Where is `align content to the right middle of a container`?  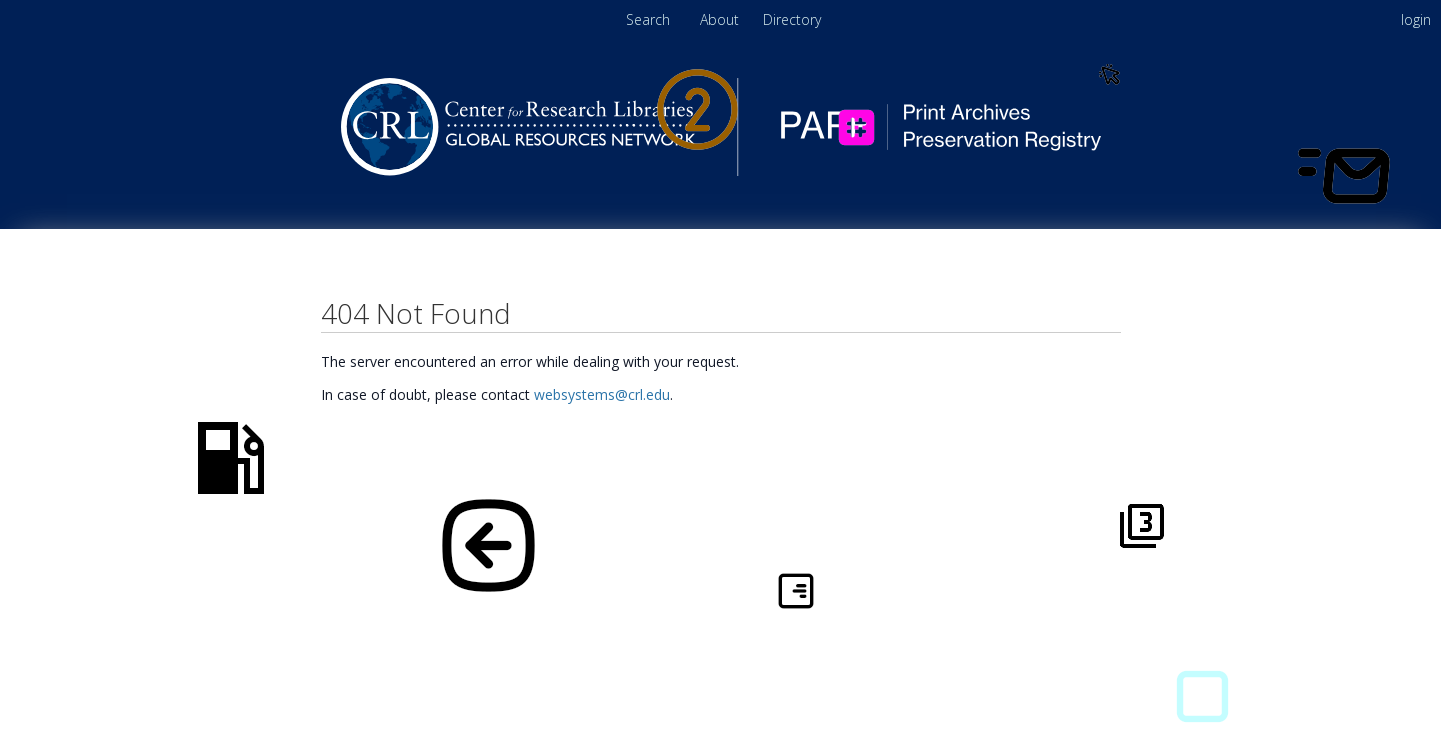 align content to the right middle of a container is located at coordinates (796, 591).